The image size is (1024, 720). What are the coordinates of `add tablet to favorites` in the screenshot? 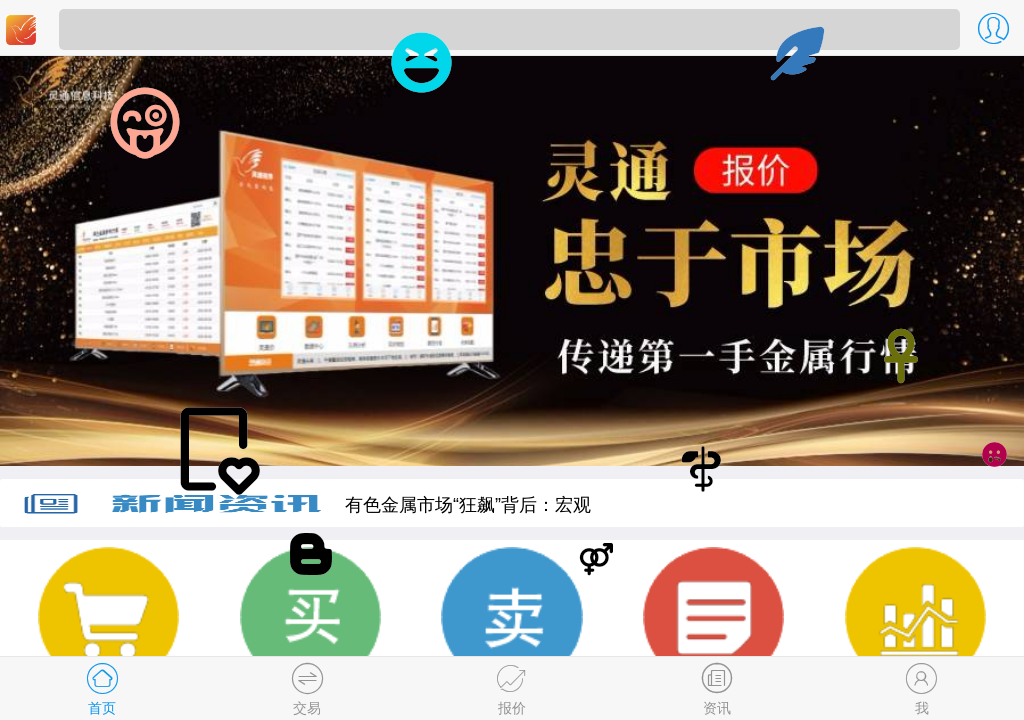 It's located at (214, 449).